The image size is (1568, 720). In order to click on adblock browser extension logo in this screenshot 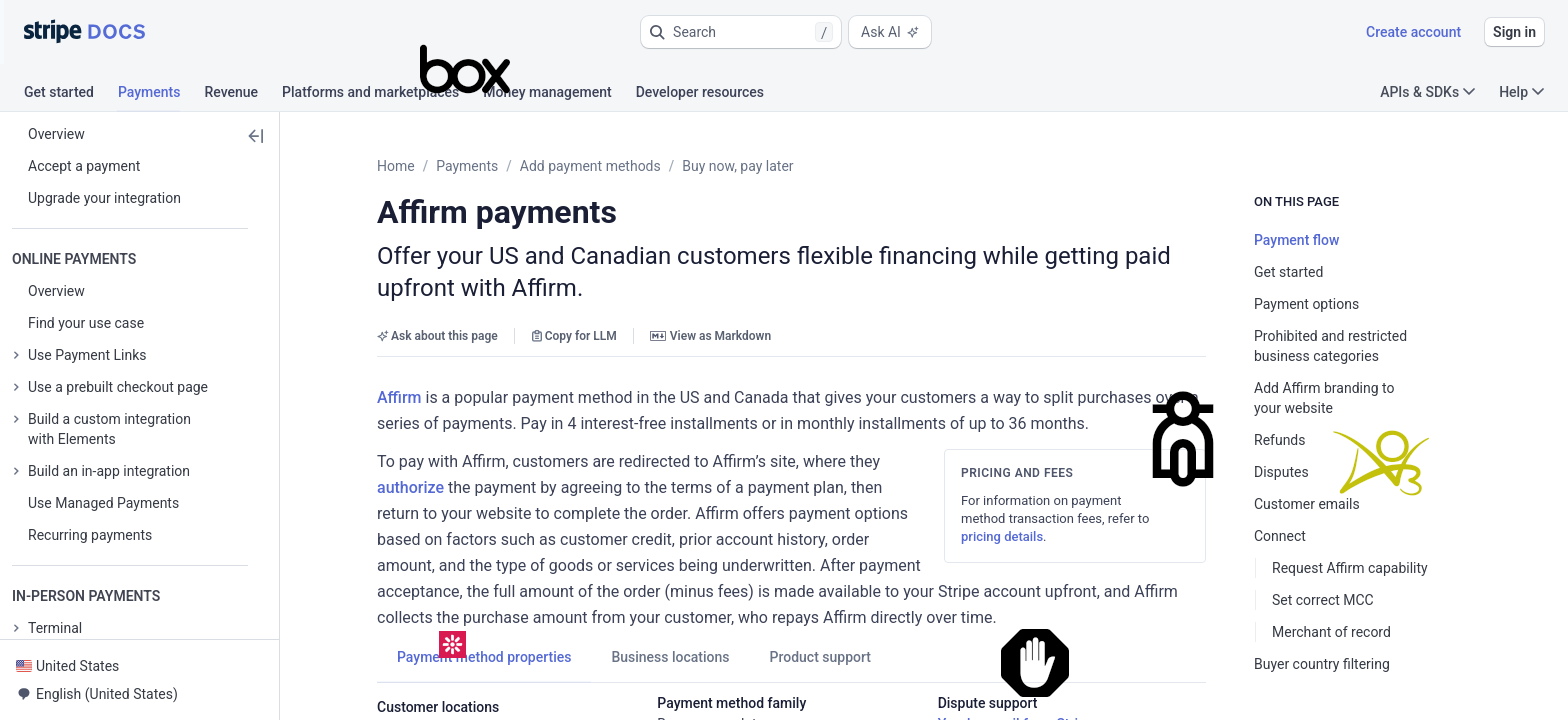, I will do `click(1035, 663)`.